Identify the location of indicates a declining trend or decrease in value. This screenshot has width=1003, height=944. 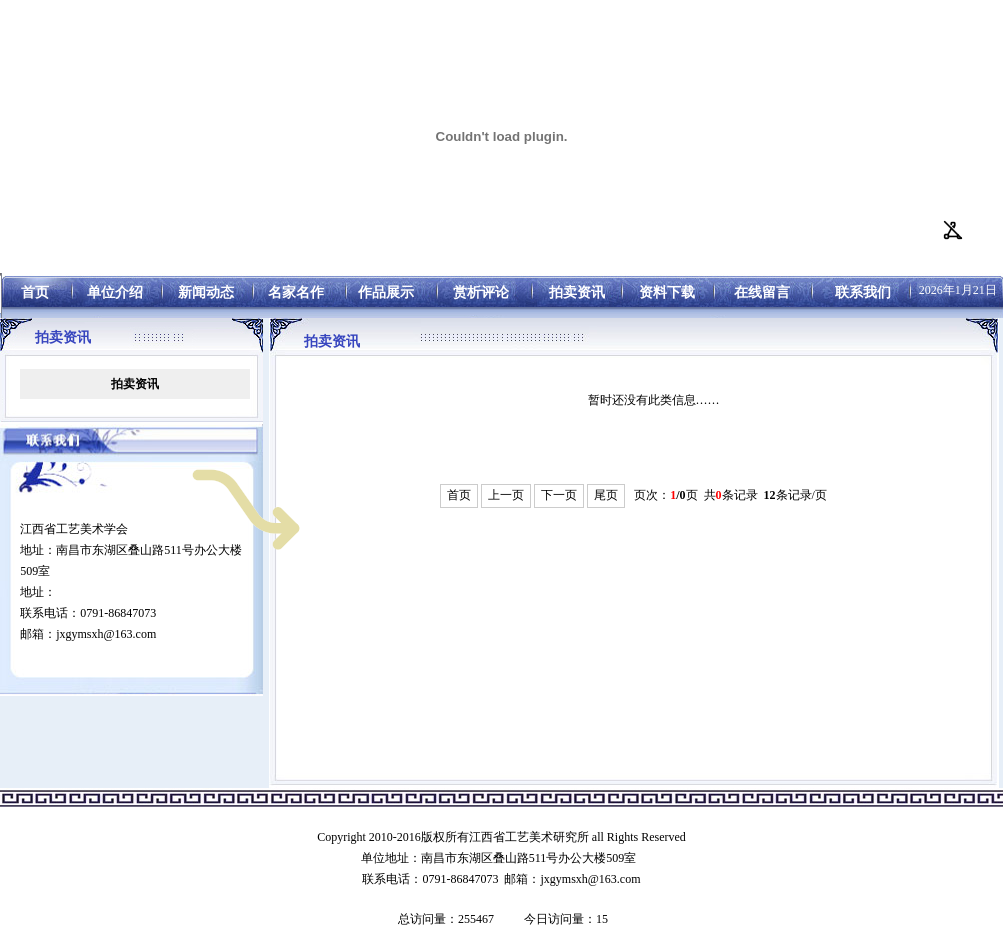
(246, 507).